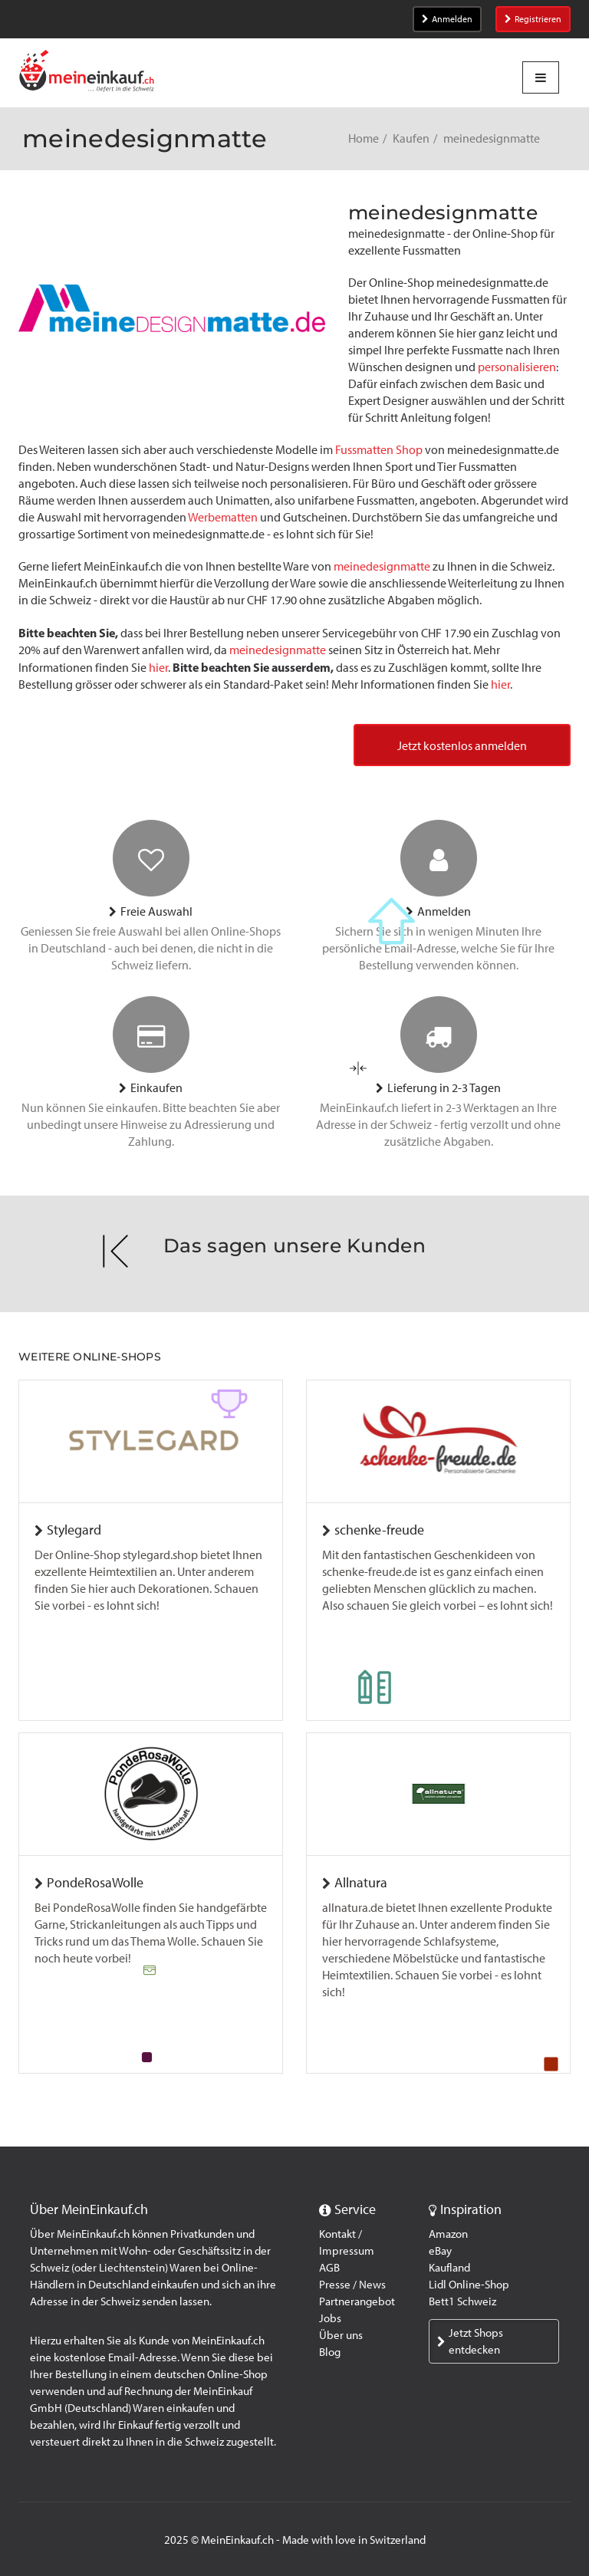  Describe the element at coordinates (150, 1970) in the screenshot. I see `access your wallet or saved payment methods` at that location.